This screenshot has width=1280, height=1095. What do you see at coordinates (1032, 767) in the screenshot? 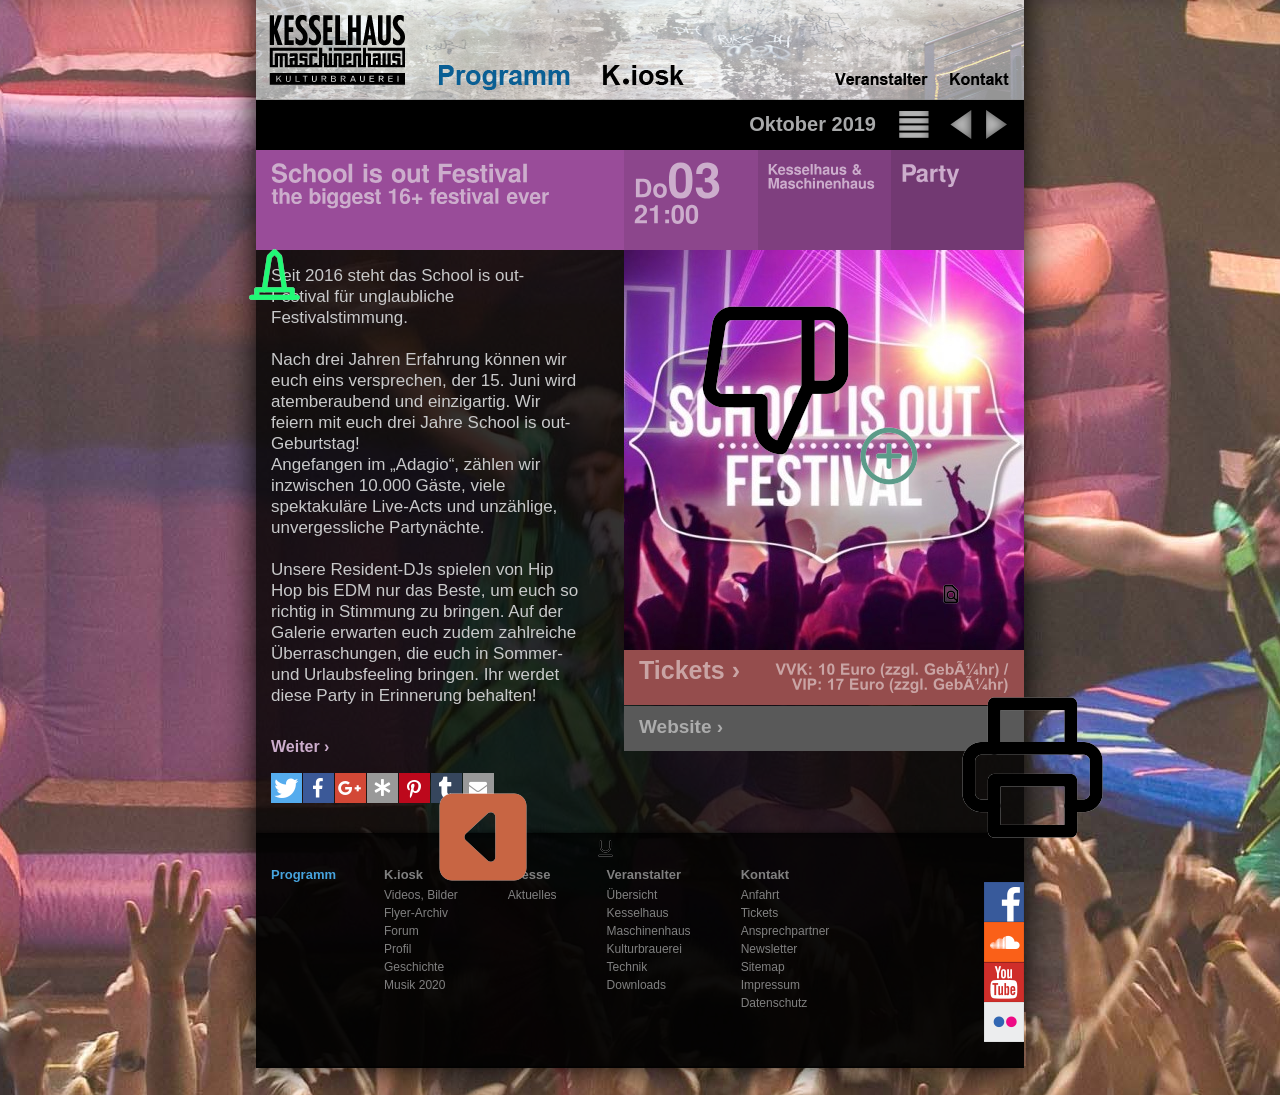
I see `print the current document` at bounding box center [1032, 767].